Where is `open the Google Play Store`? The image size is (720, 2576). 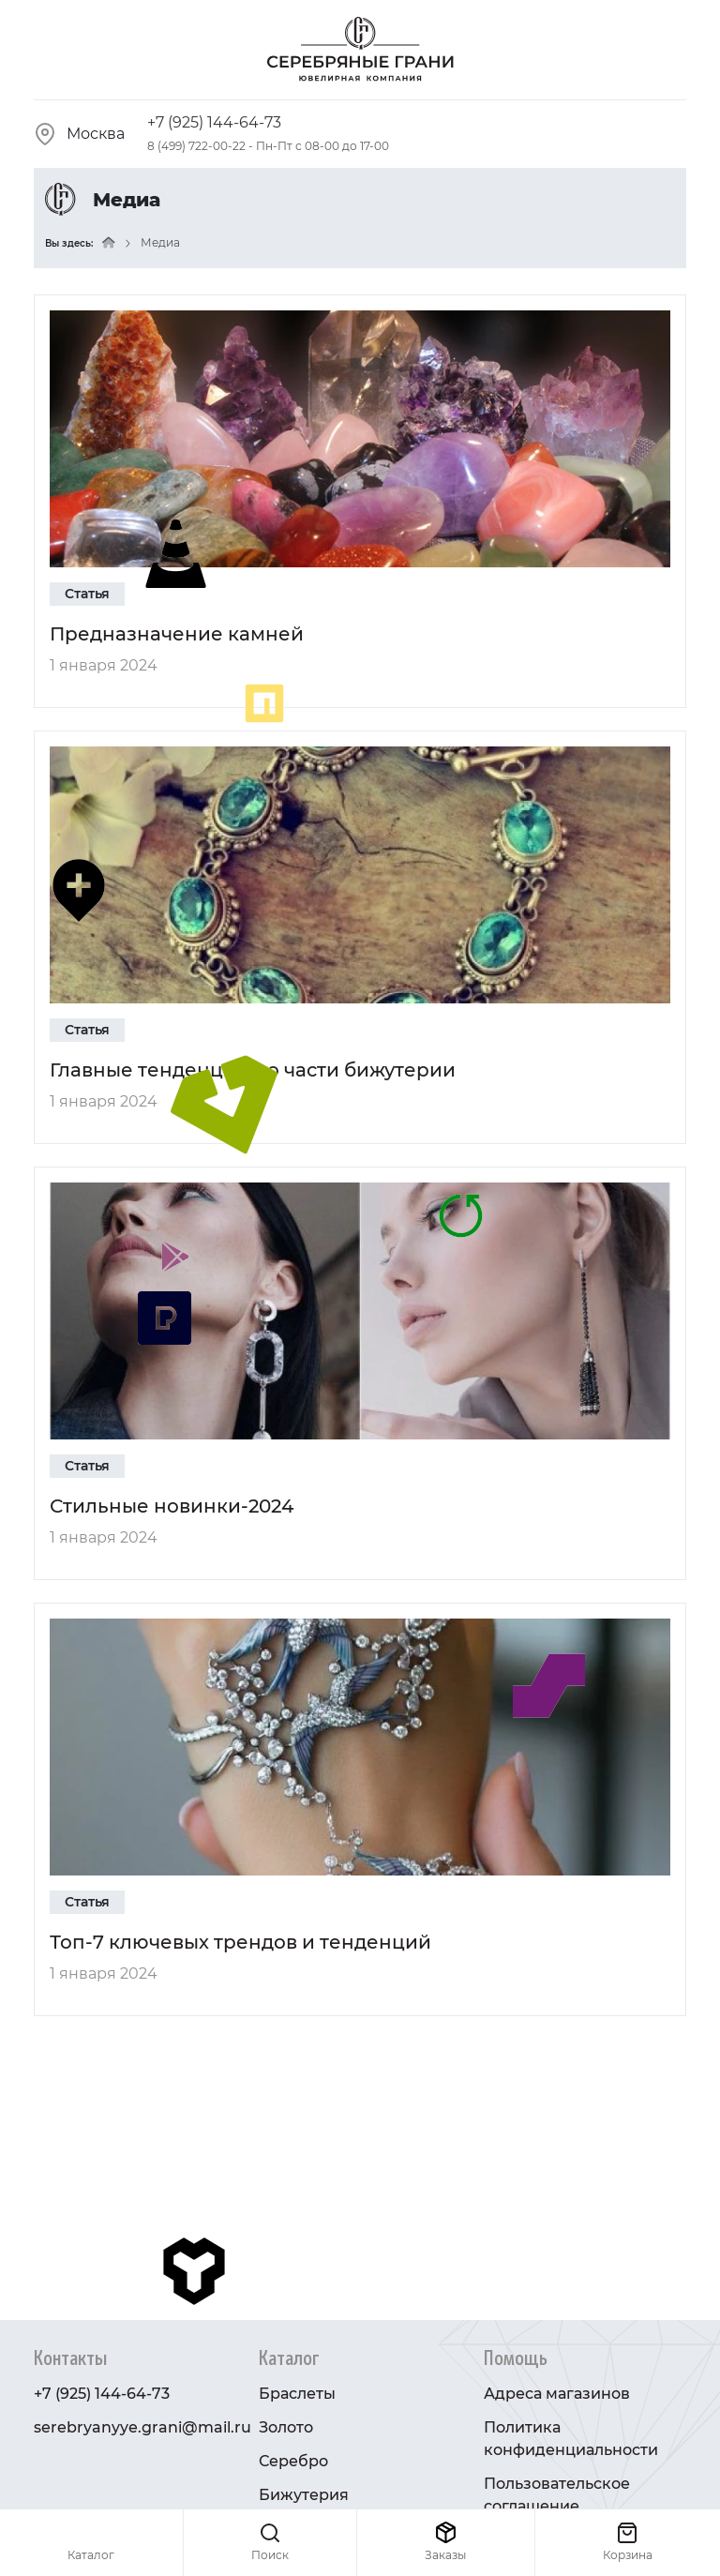
open the Google Play Store is located at coordinates (175, 1257).